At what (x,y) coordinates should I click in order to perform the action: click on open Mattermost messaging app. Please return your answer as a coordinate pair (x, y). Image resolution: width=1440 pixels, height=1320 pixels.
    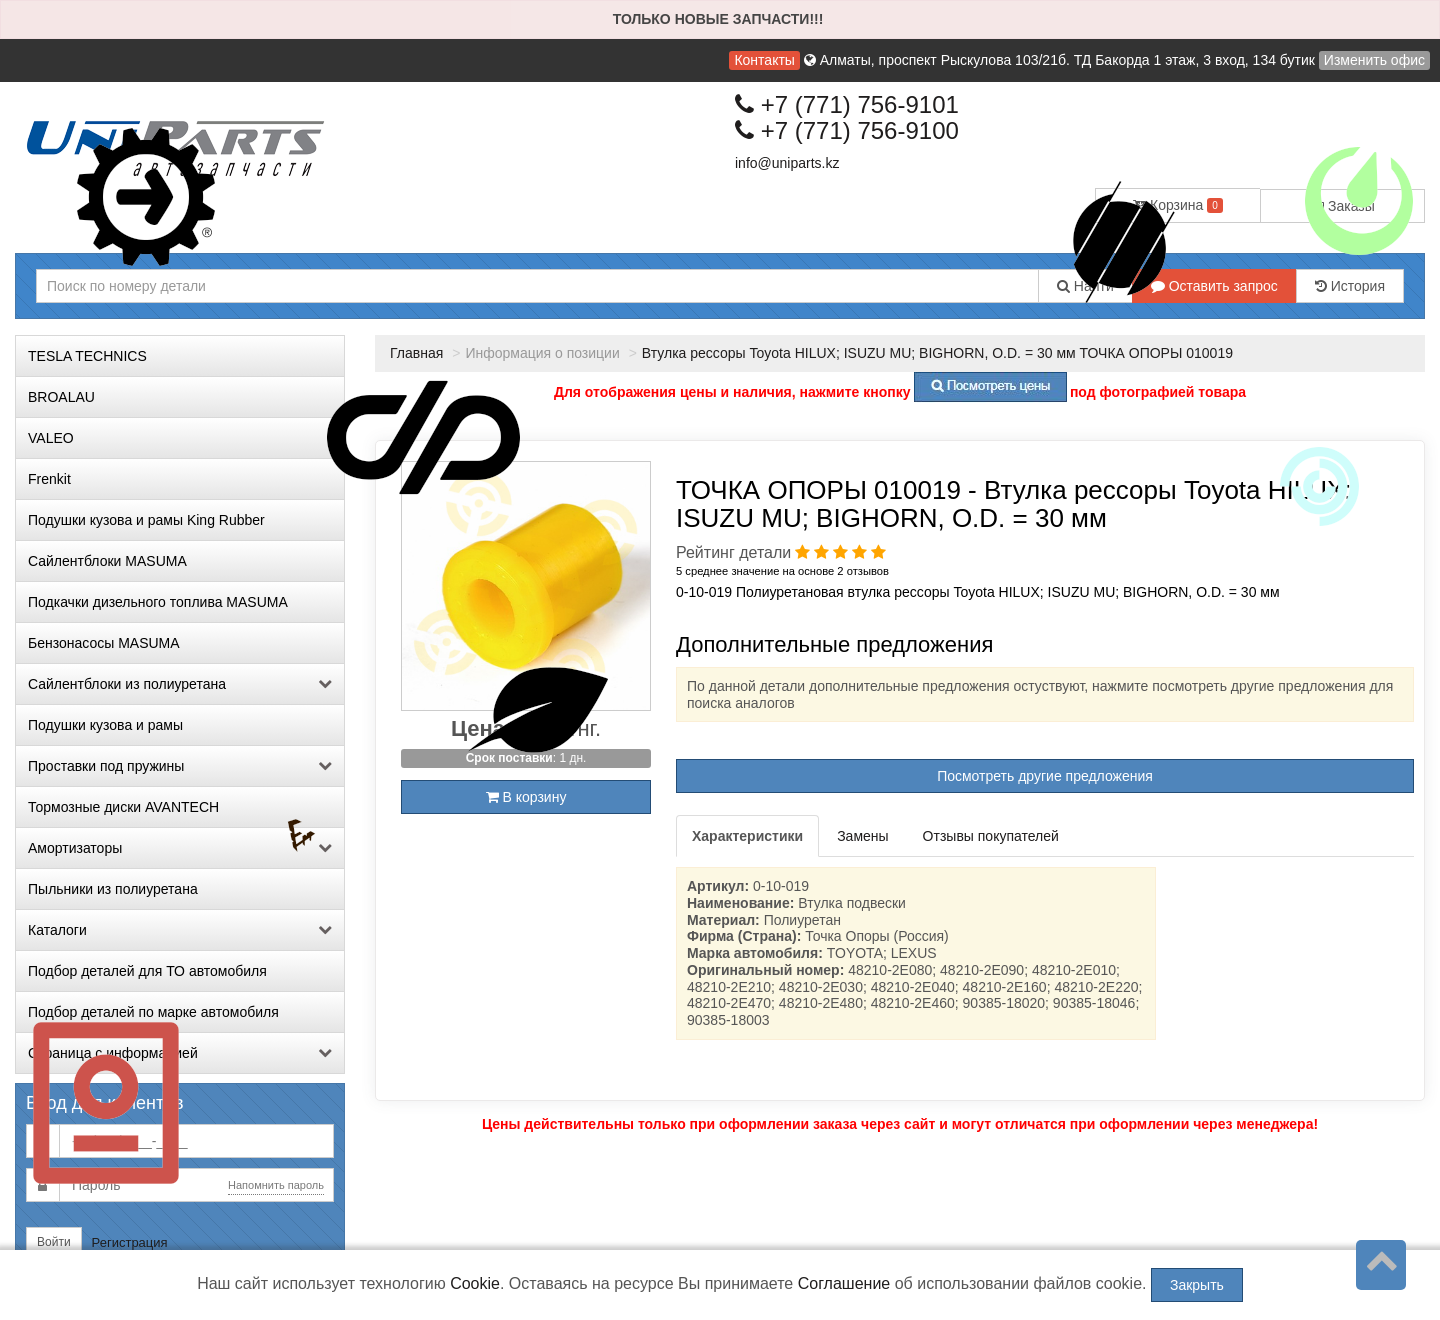
    Looking at the image, I should click on (1359, 201).